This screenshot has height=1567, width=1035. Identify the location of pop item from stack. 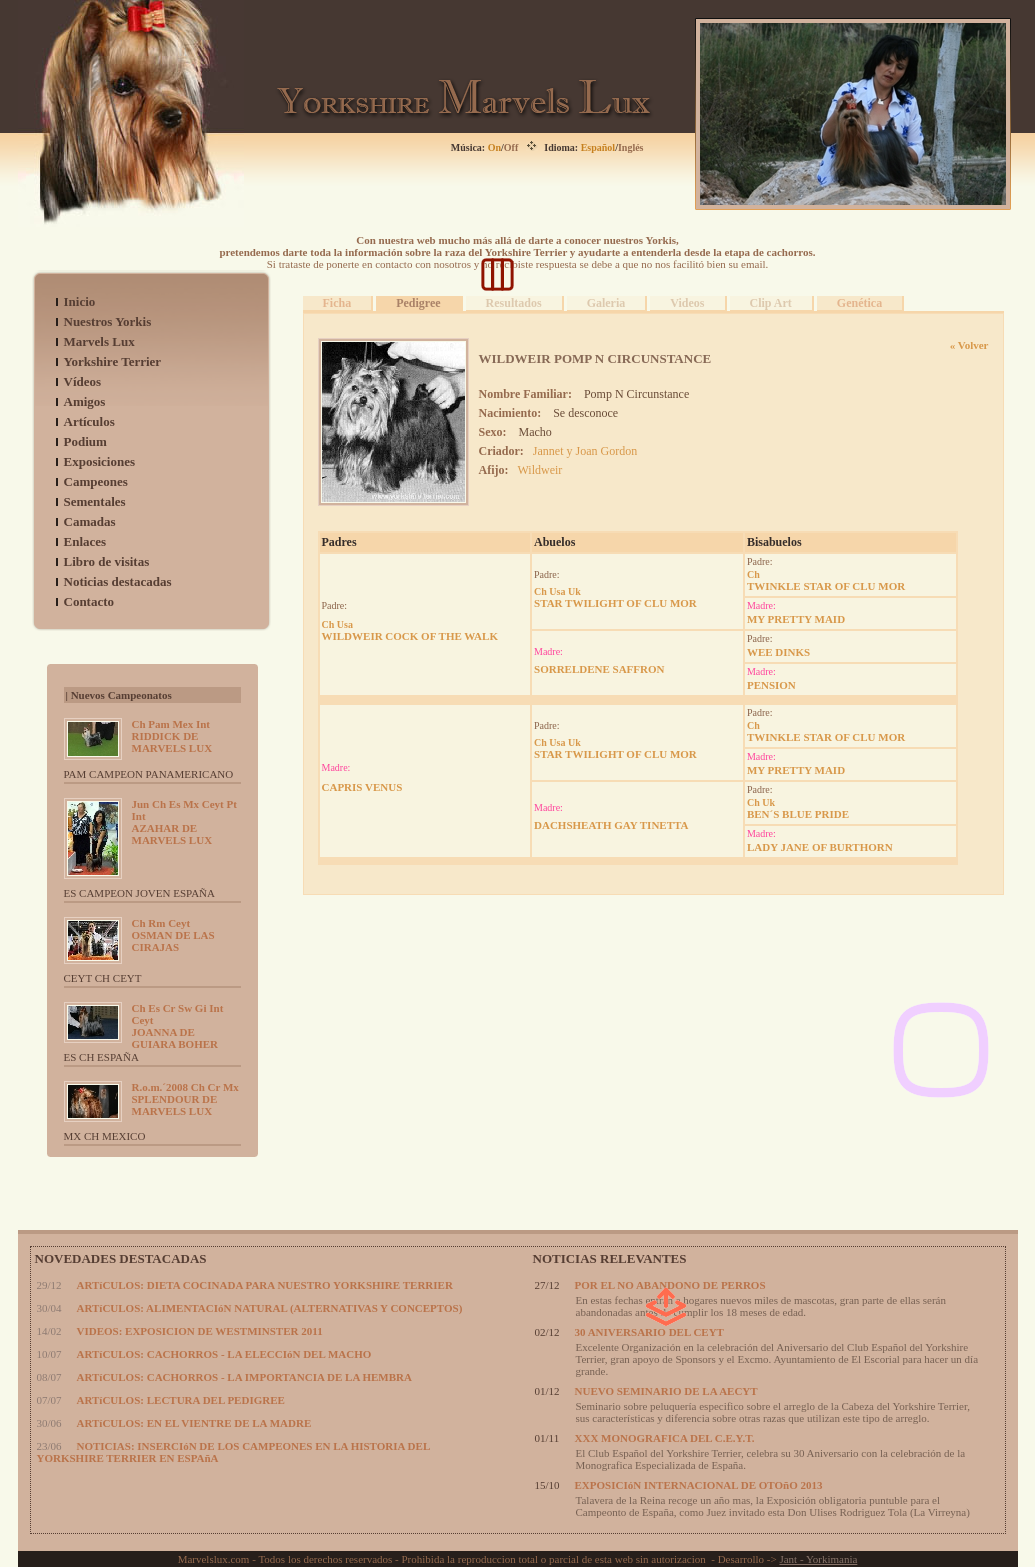
(666, 1308).